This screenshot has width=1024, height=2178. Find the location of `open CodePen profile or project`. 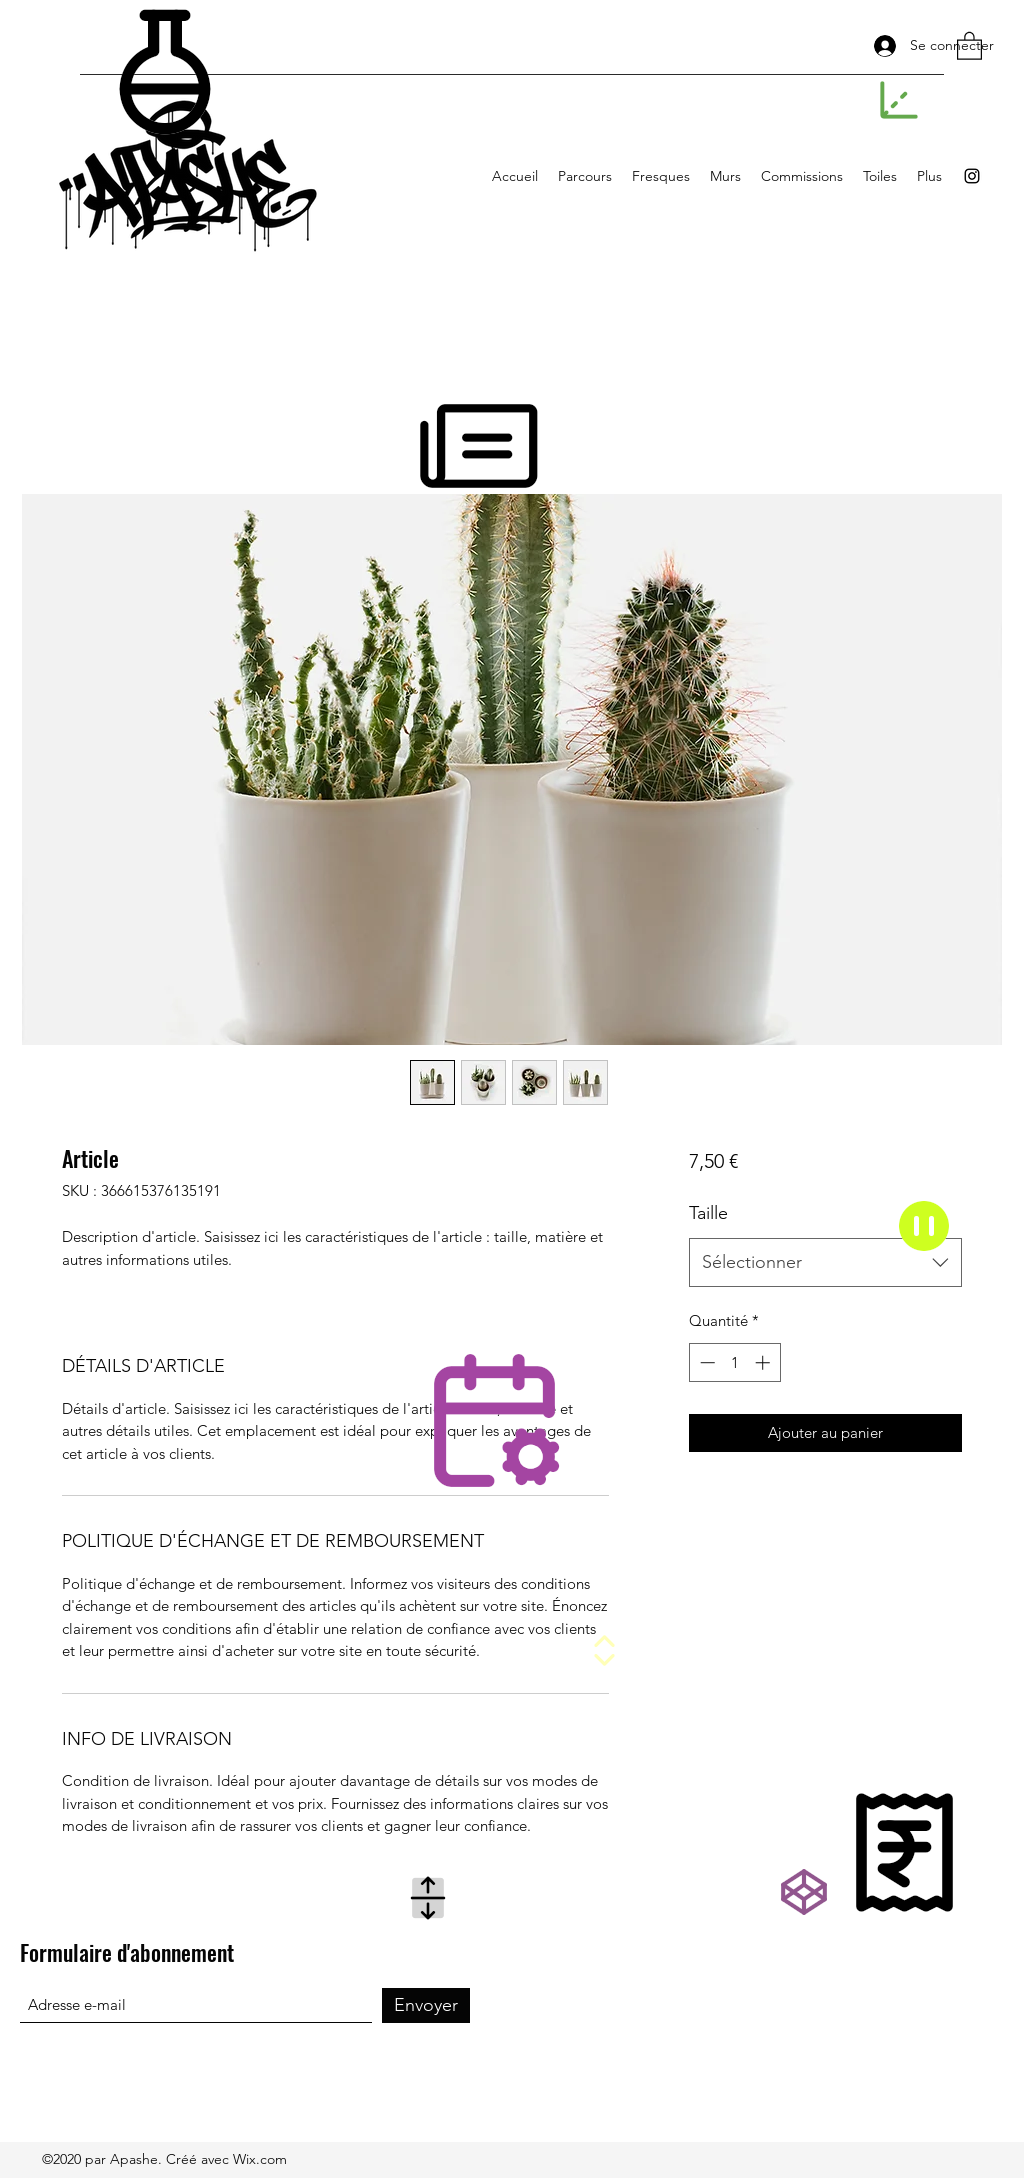

open CodePen profile or project is located at coordinates (804, 1892).